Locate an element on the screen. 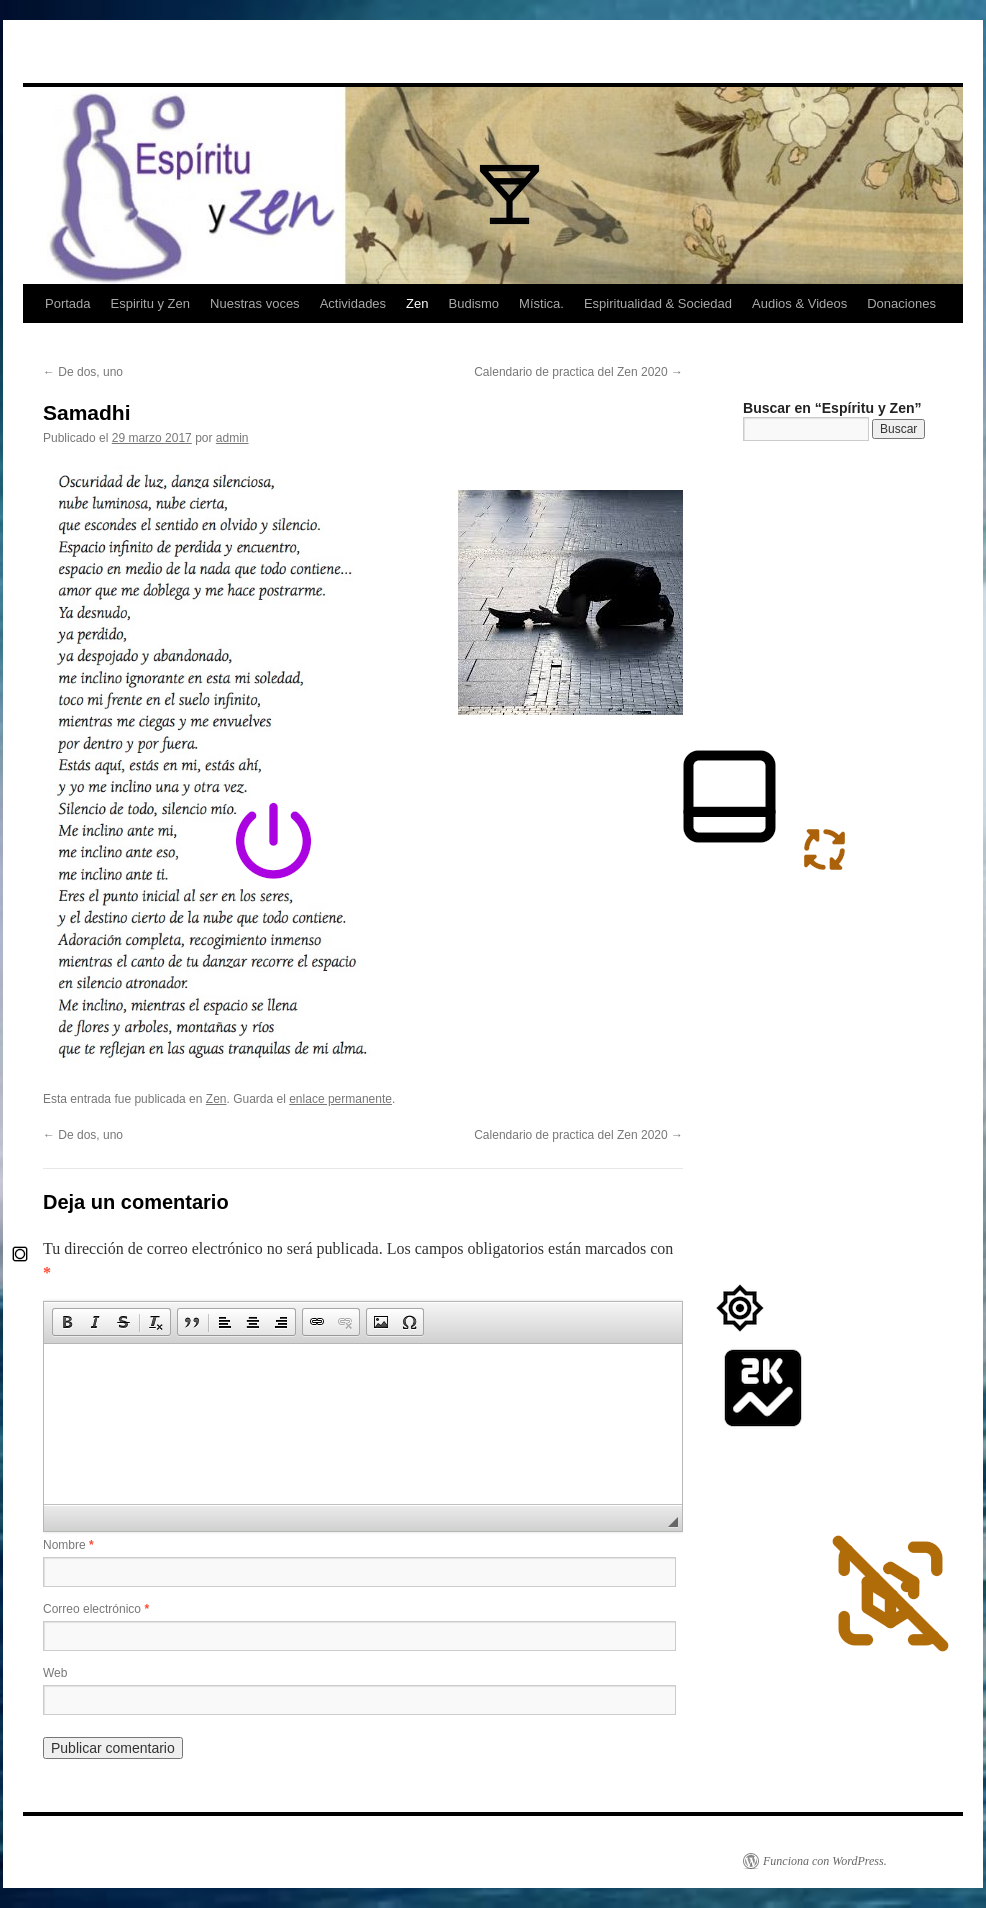  tumble dry laundry care instruction is located at coordinates (20, 1254).